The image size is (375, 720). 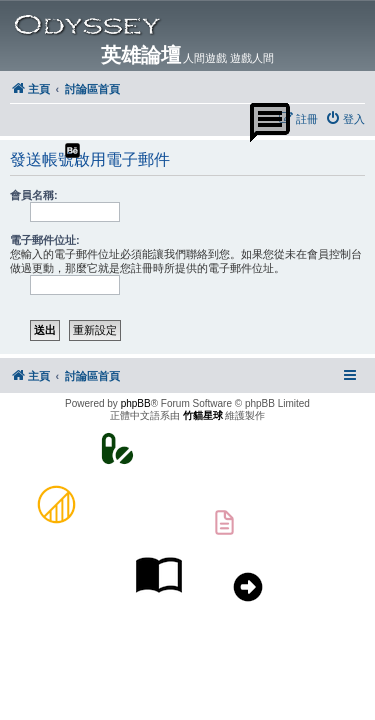 What do you see at coordinates (117, 448) in the screenshot?
I see `view medication reminders` at bounding box center [117, 448].